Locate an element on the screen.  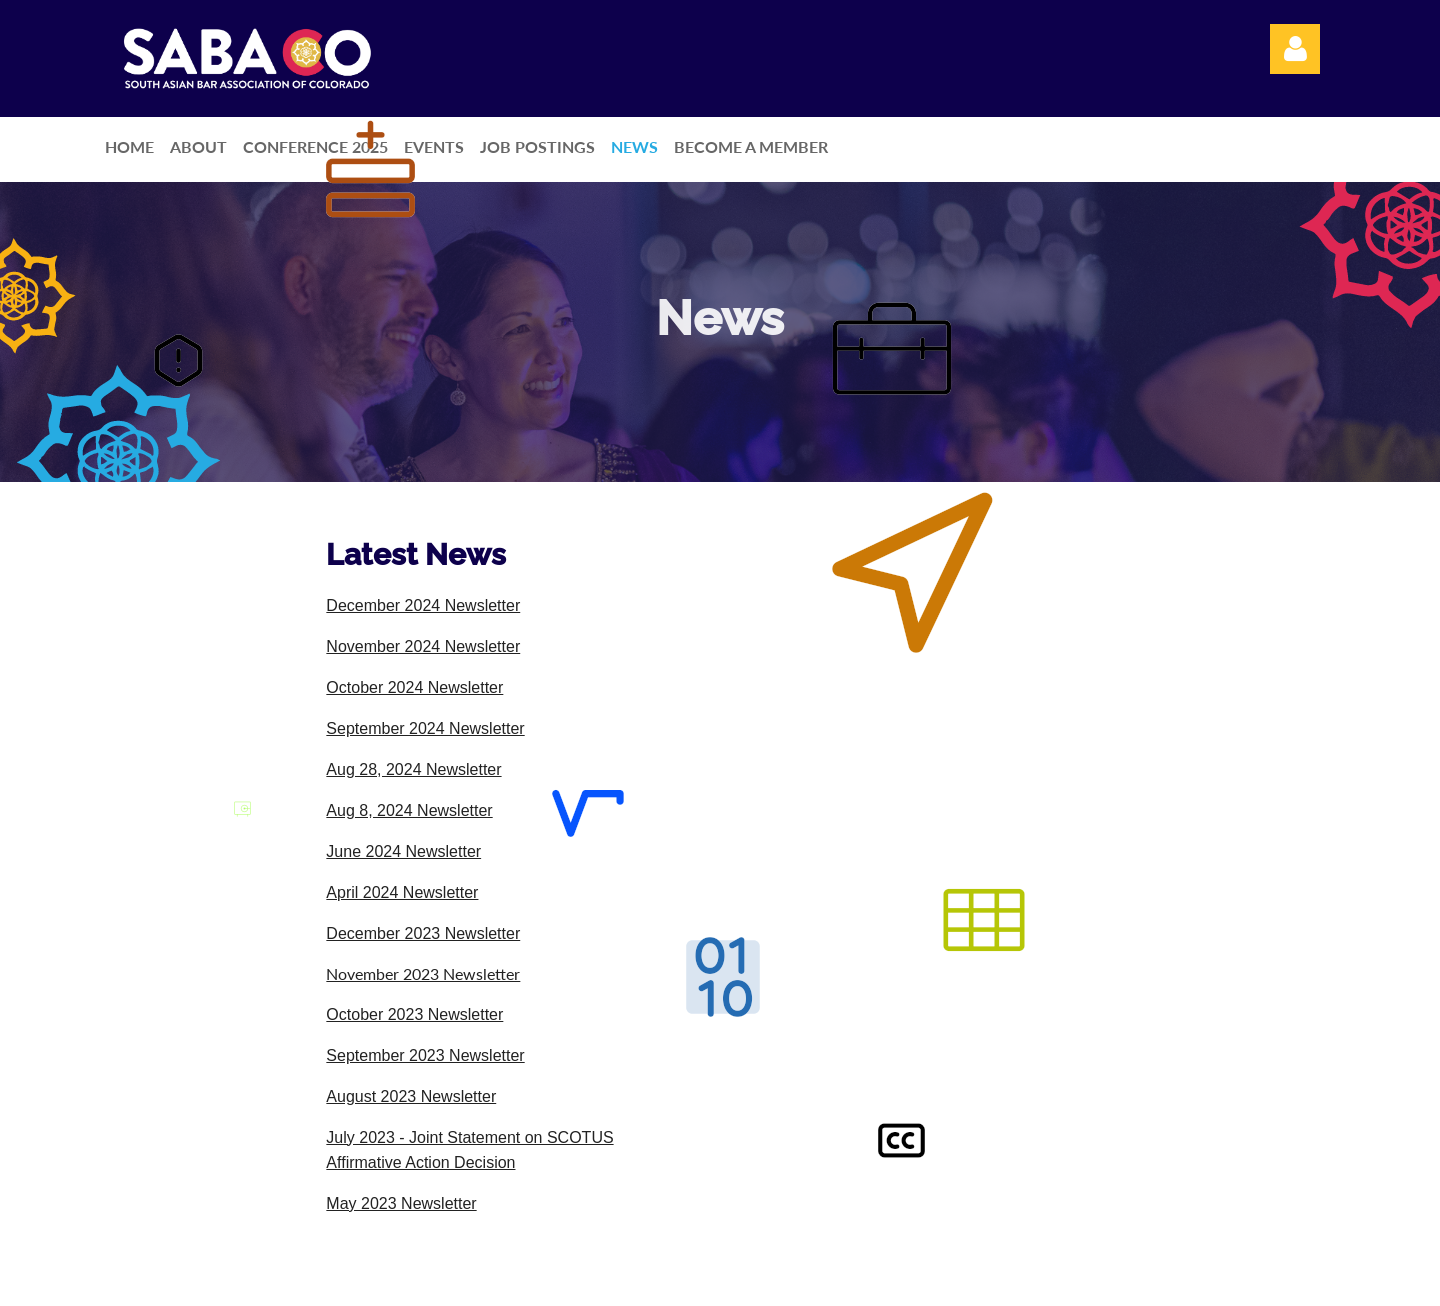
access tools and utilities is located at coordinates (892, 353).